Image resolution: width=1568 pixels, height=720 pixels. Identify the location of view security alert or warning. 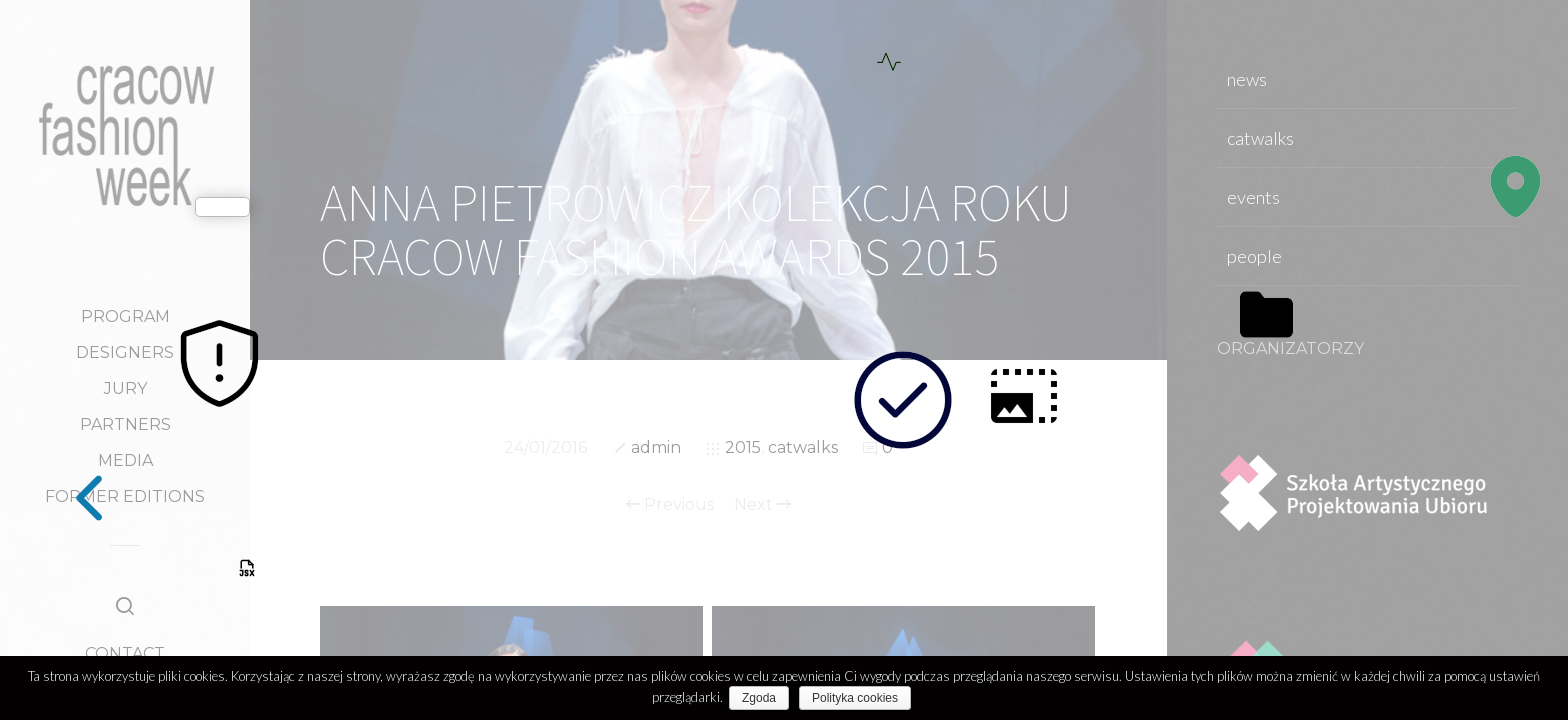
(219, 364).